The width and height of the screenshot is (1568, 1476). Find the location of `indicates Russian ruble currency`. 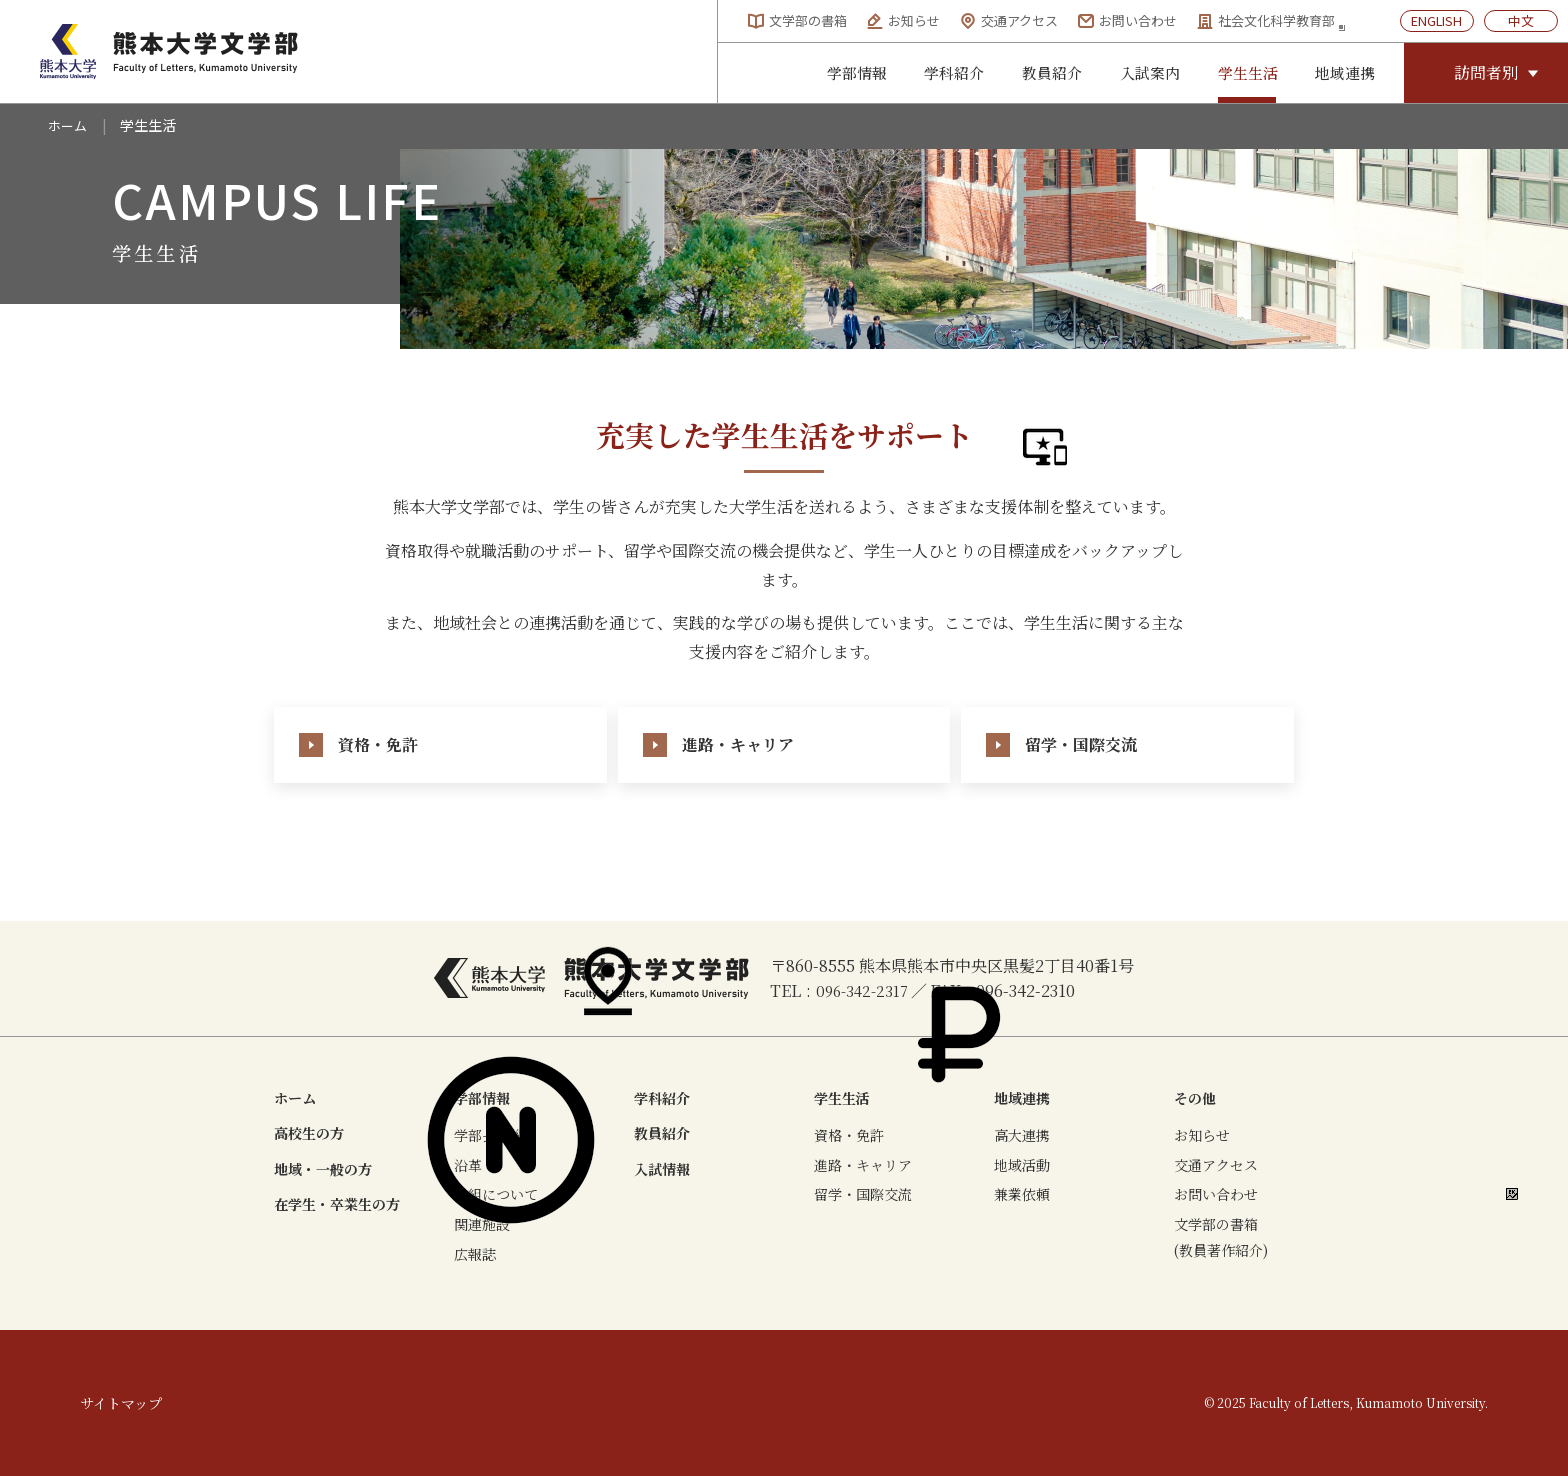

indicates Russian ruble currency is located at coordinates (962, 1034).